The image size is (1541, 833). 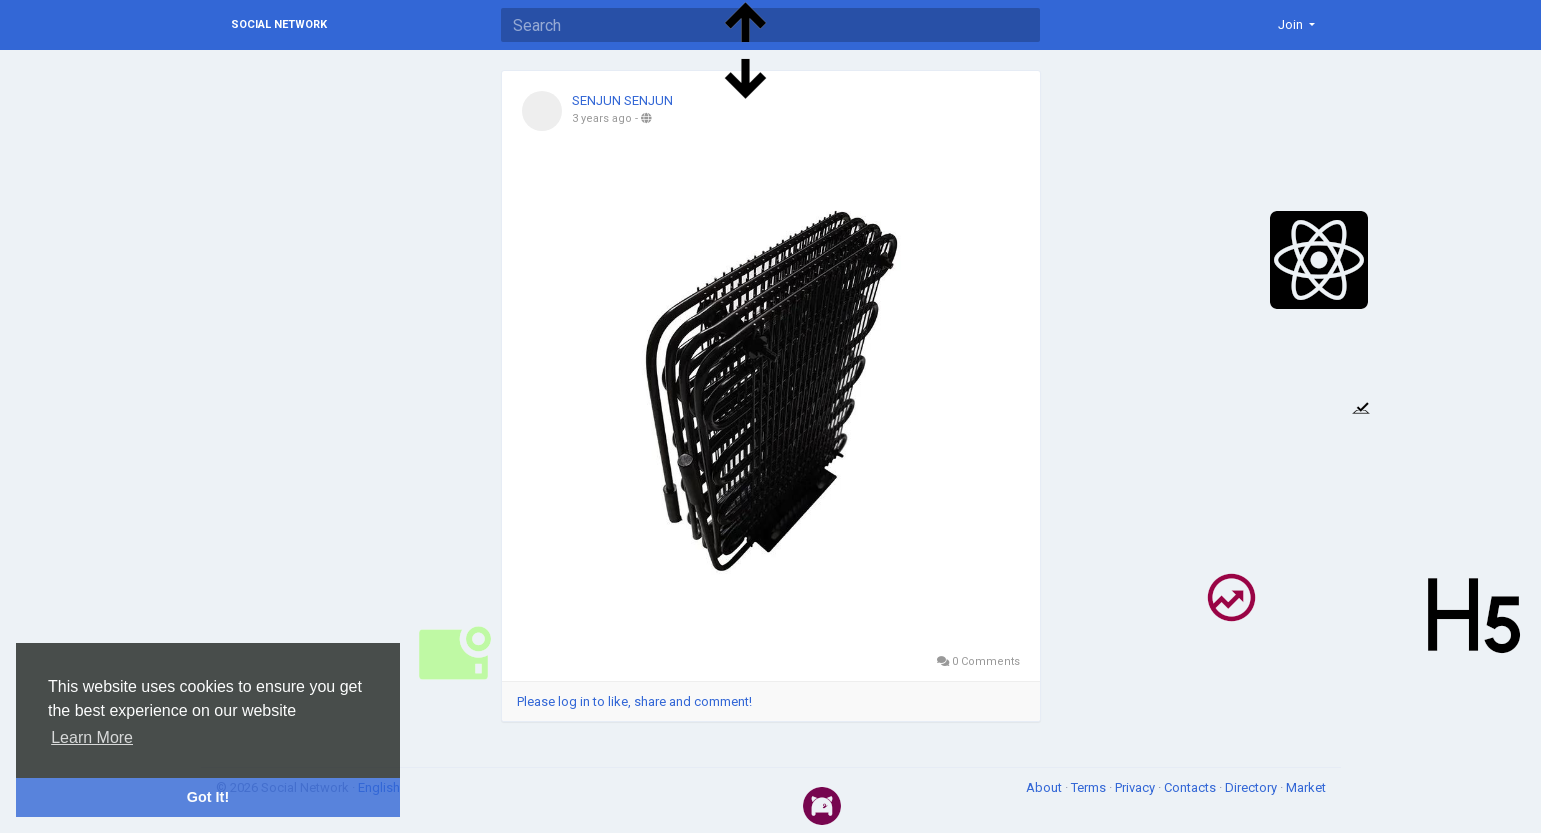 What do you see at coordinates (1319, 260) in the screenshot?
I see `visit protondb website for linux gaming compatibility` at bounding box center [1319, 260].